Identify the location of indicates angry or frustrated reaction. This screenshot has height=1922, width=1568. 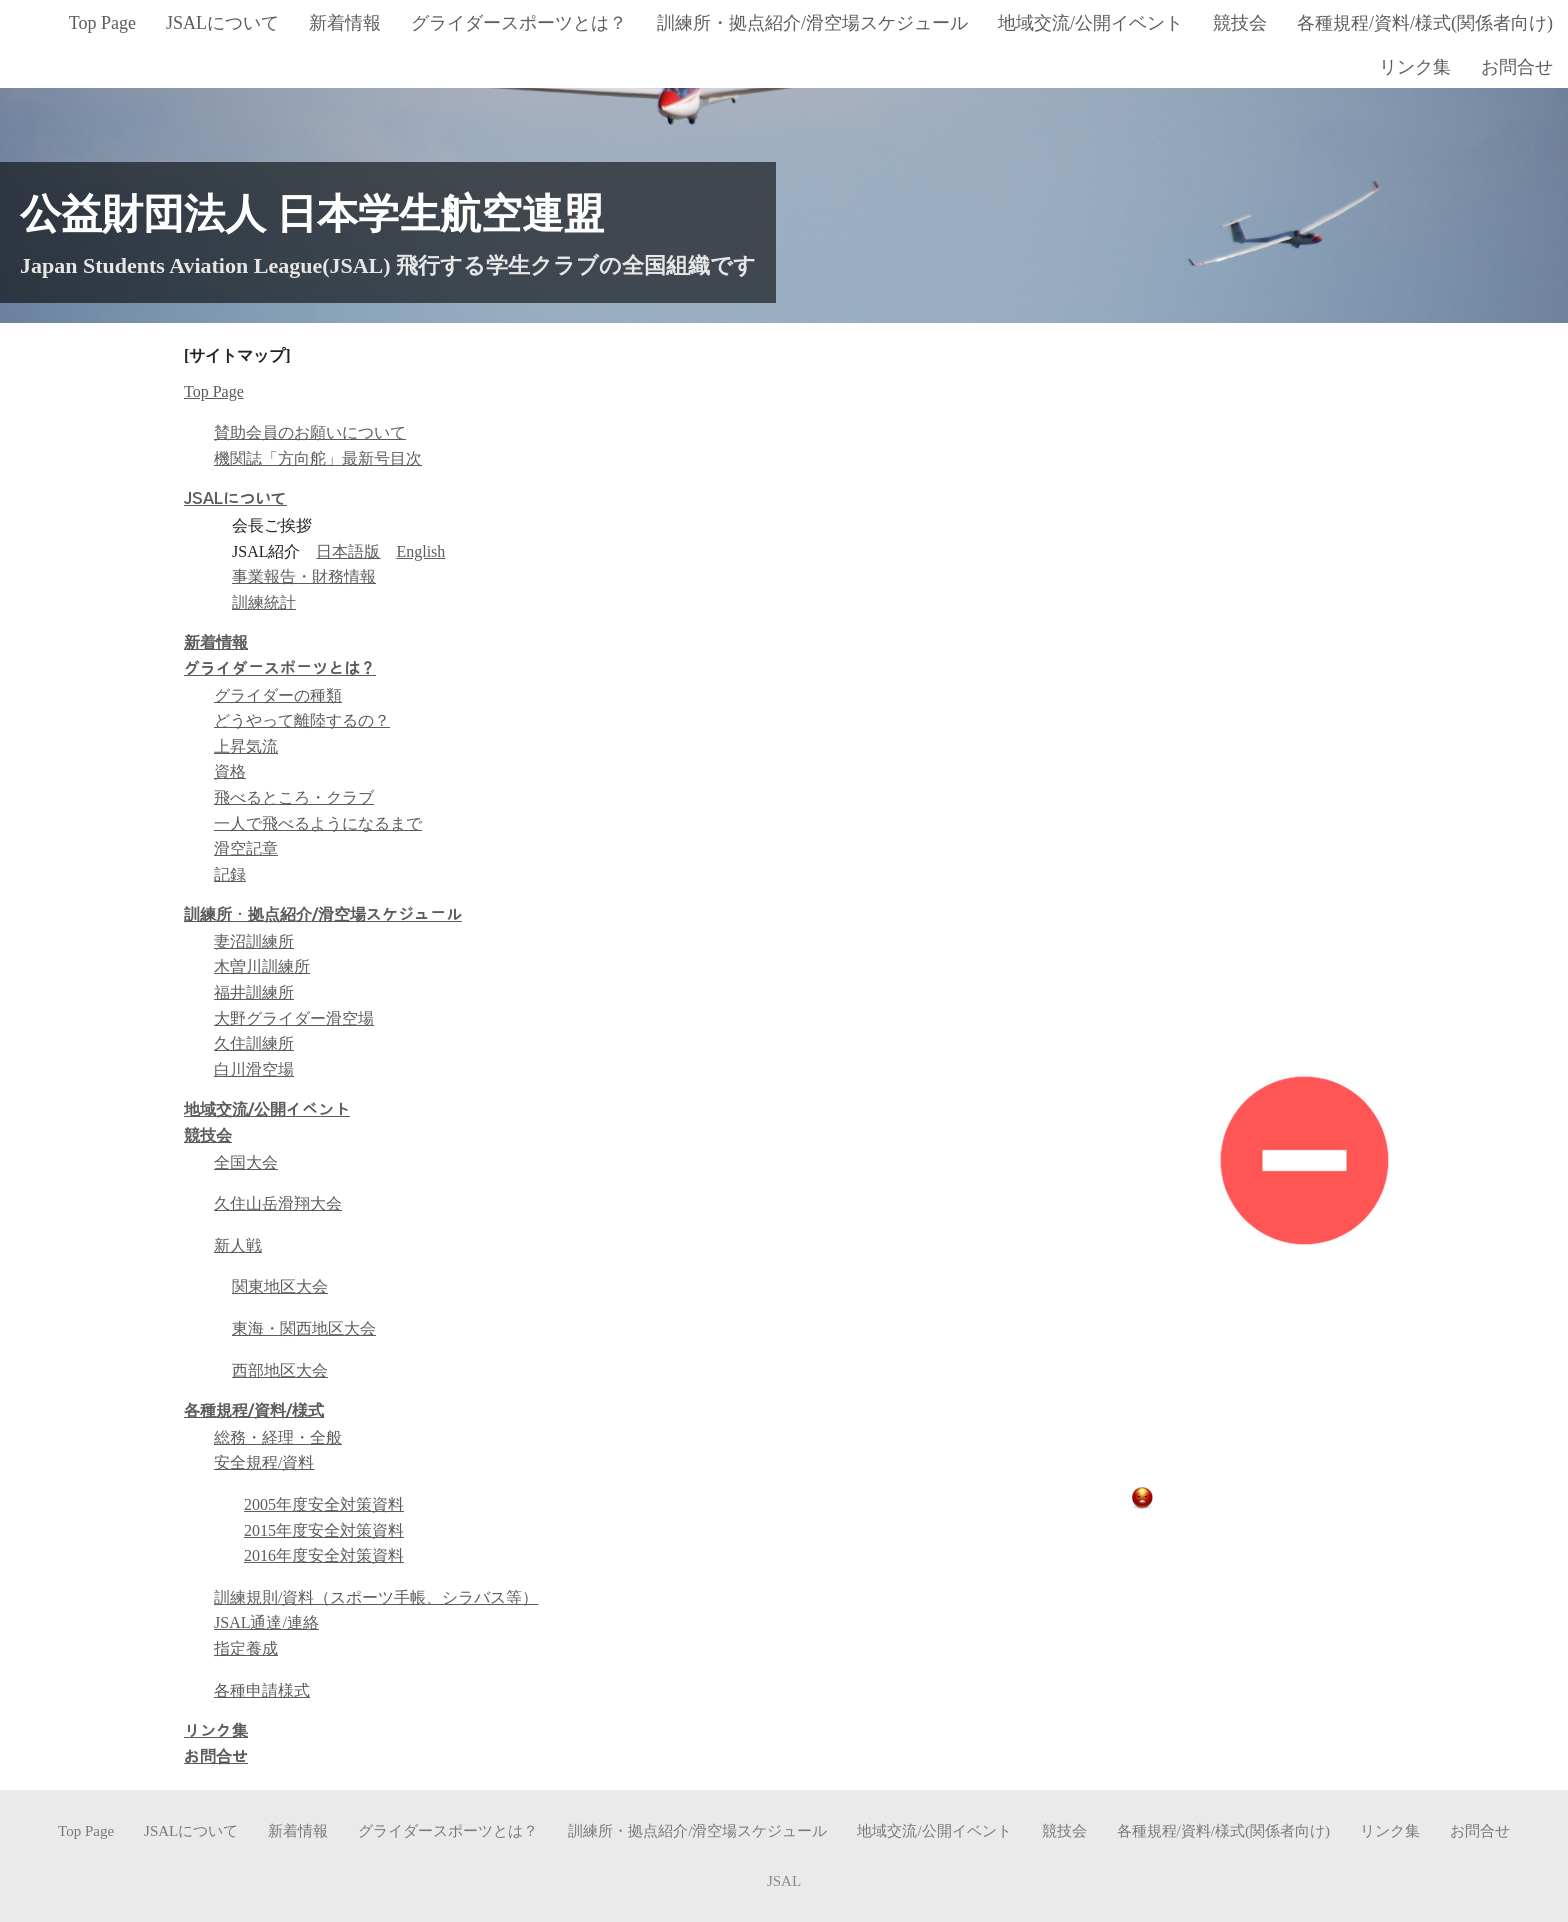
(1142, 1498).